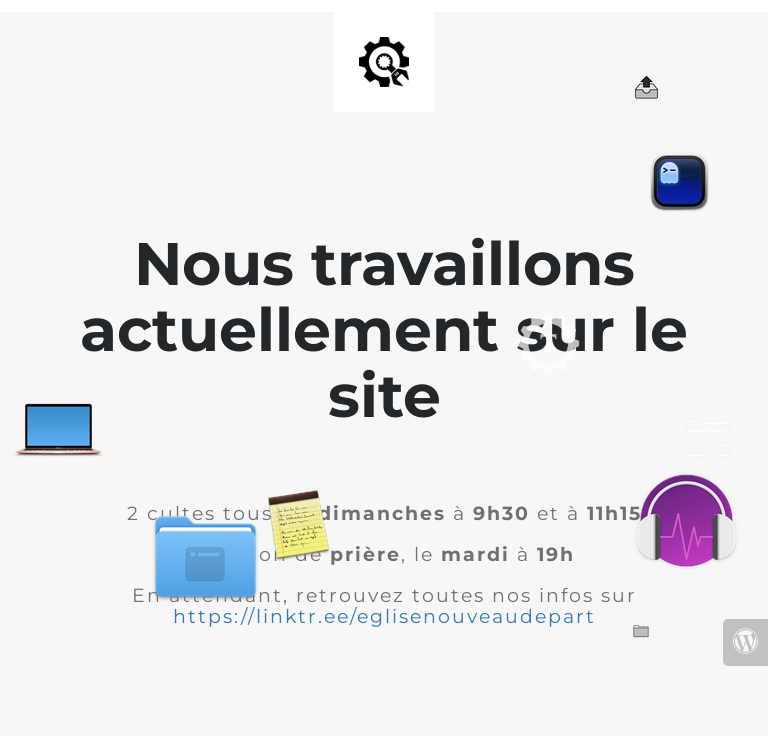 This screenshot has height=736, width=768. I want to click on access a mail folder in the sidebar, so click(641, 631).